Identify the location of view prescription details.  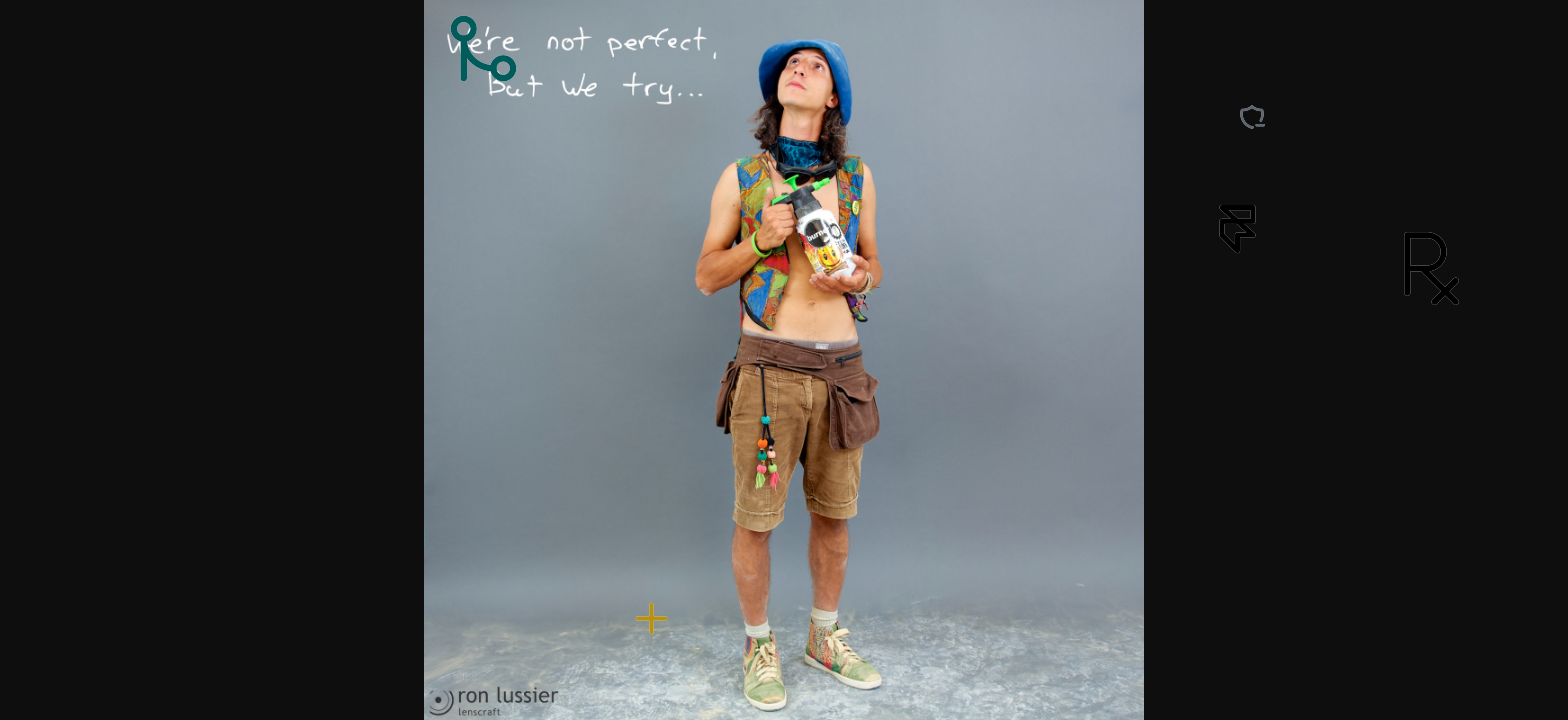
(1428, 268).